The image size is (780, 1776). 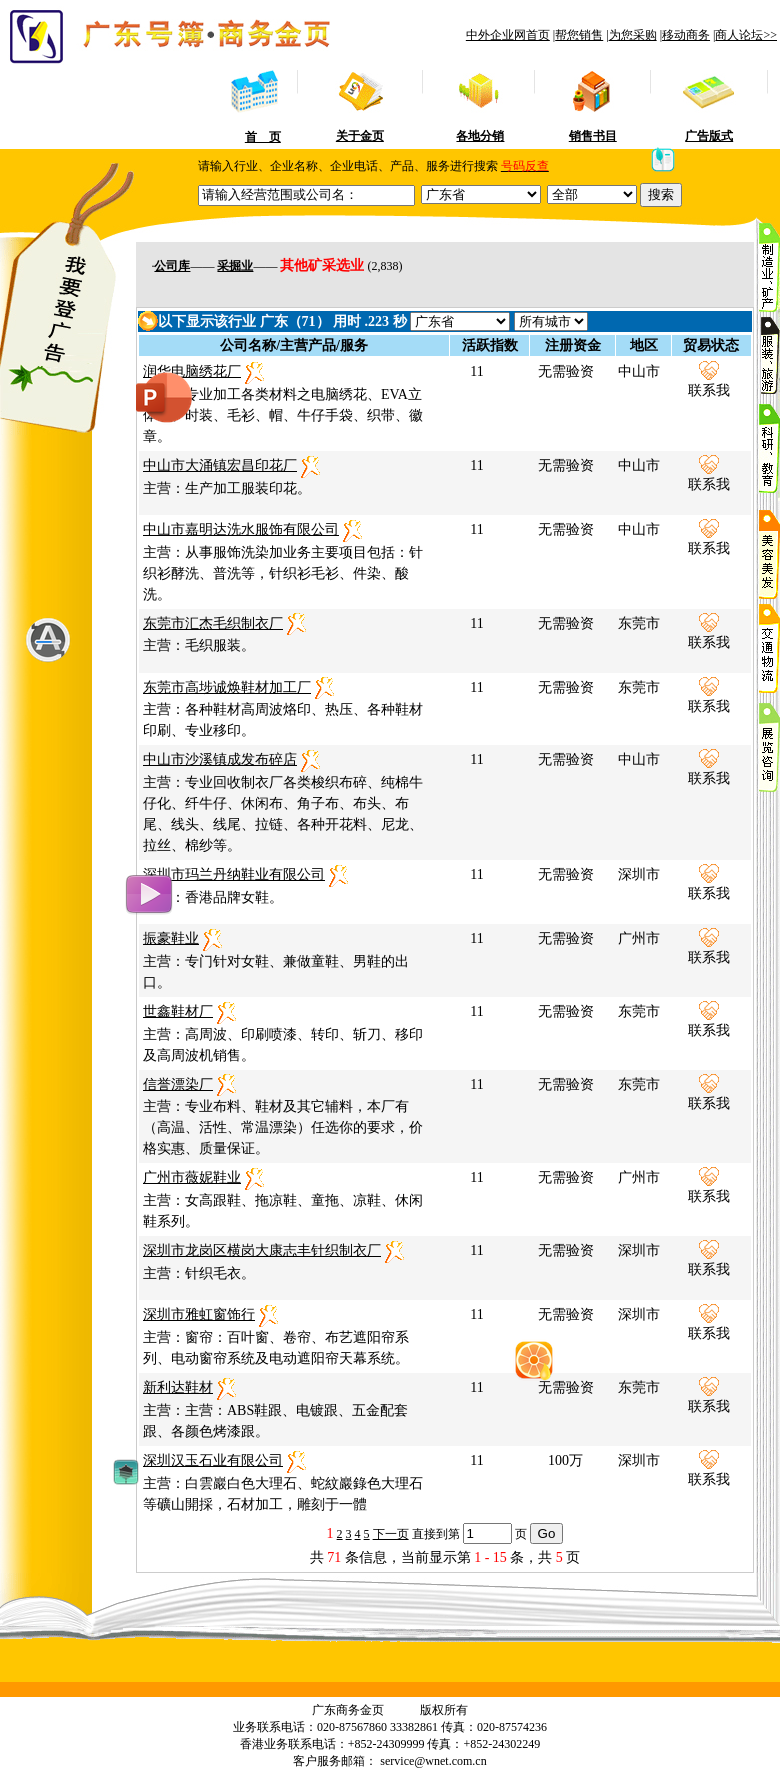 I want to click on open the software update manager, so click(x=48, y=640).